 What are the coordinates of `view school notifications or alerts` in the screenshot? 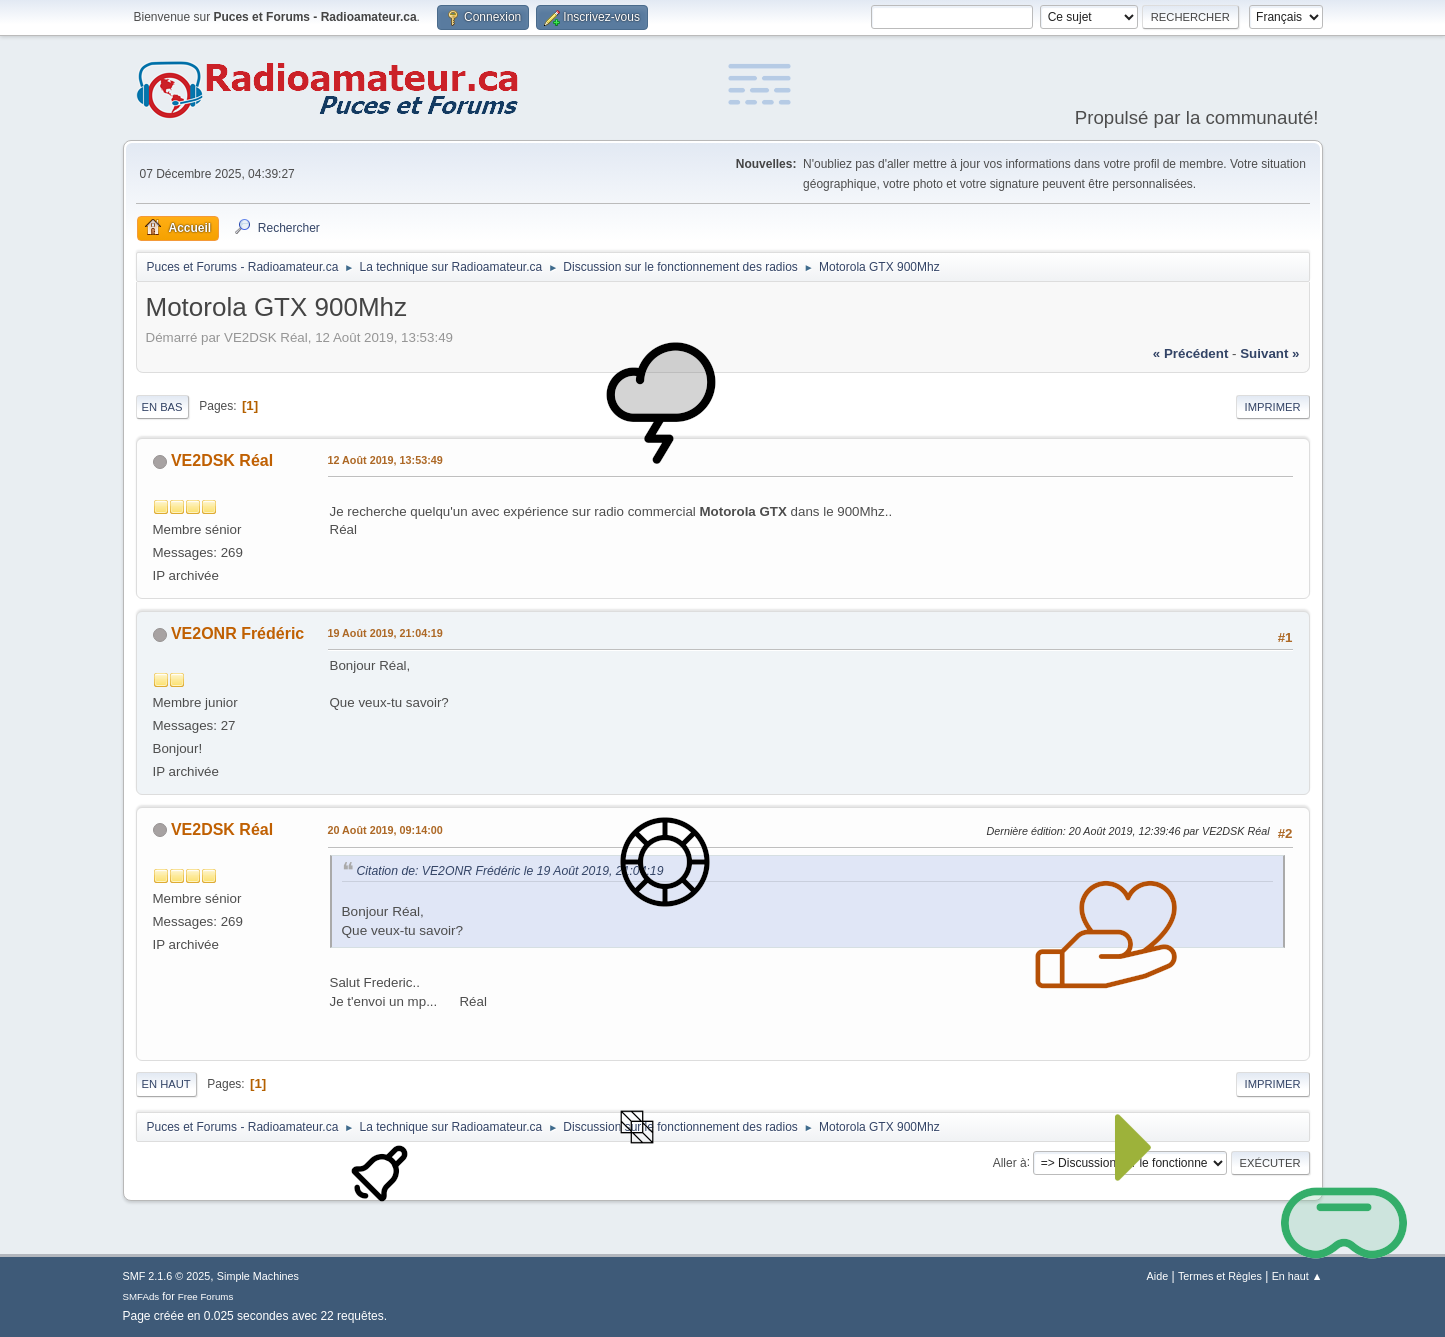 It's located at (379, 1173).